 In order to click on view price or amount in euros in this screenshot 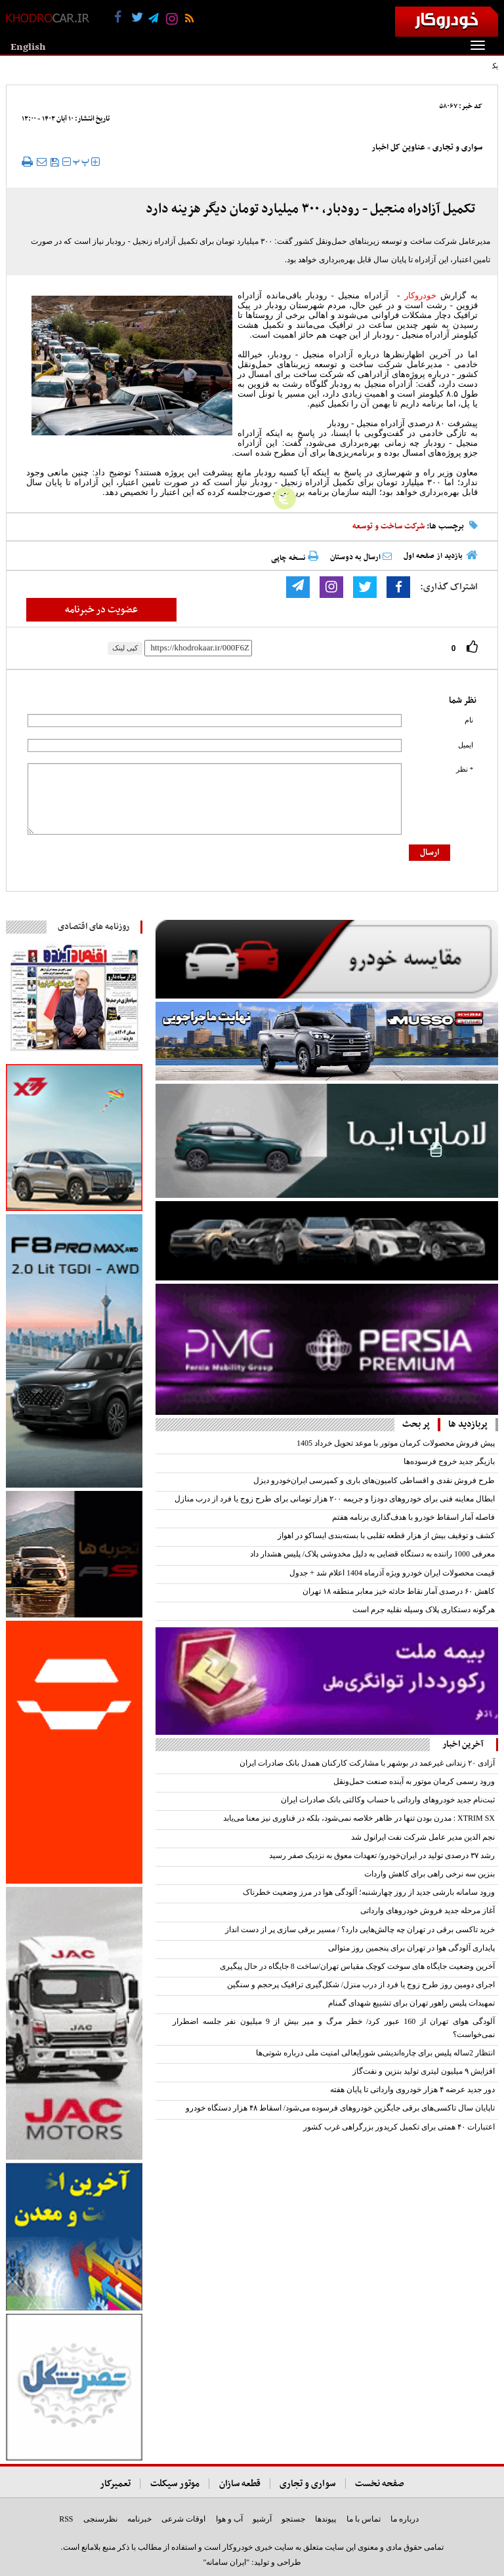, I will do `click(285, 498)`.